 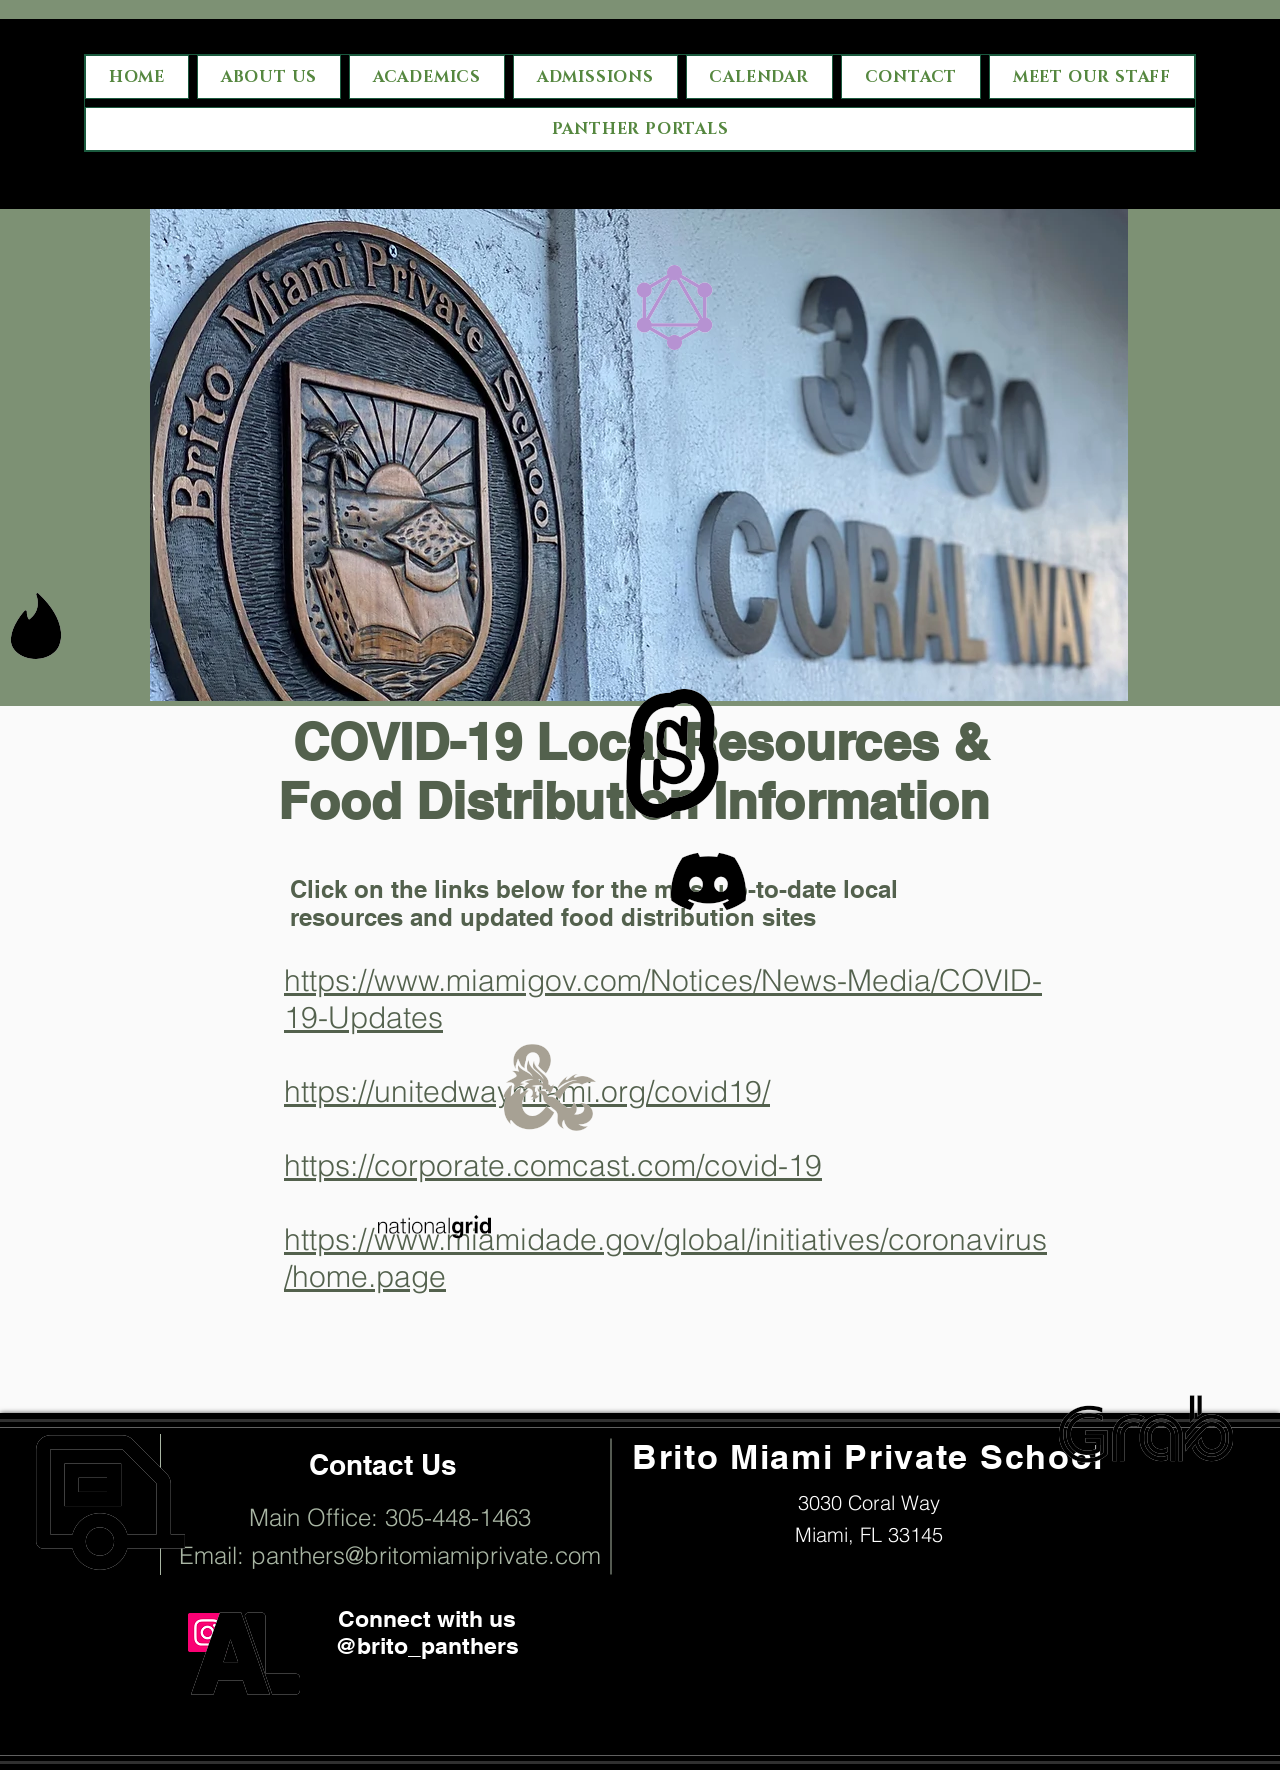 I want to click on national grid company logo, so click(x=434, y=1226).